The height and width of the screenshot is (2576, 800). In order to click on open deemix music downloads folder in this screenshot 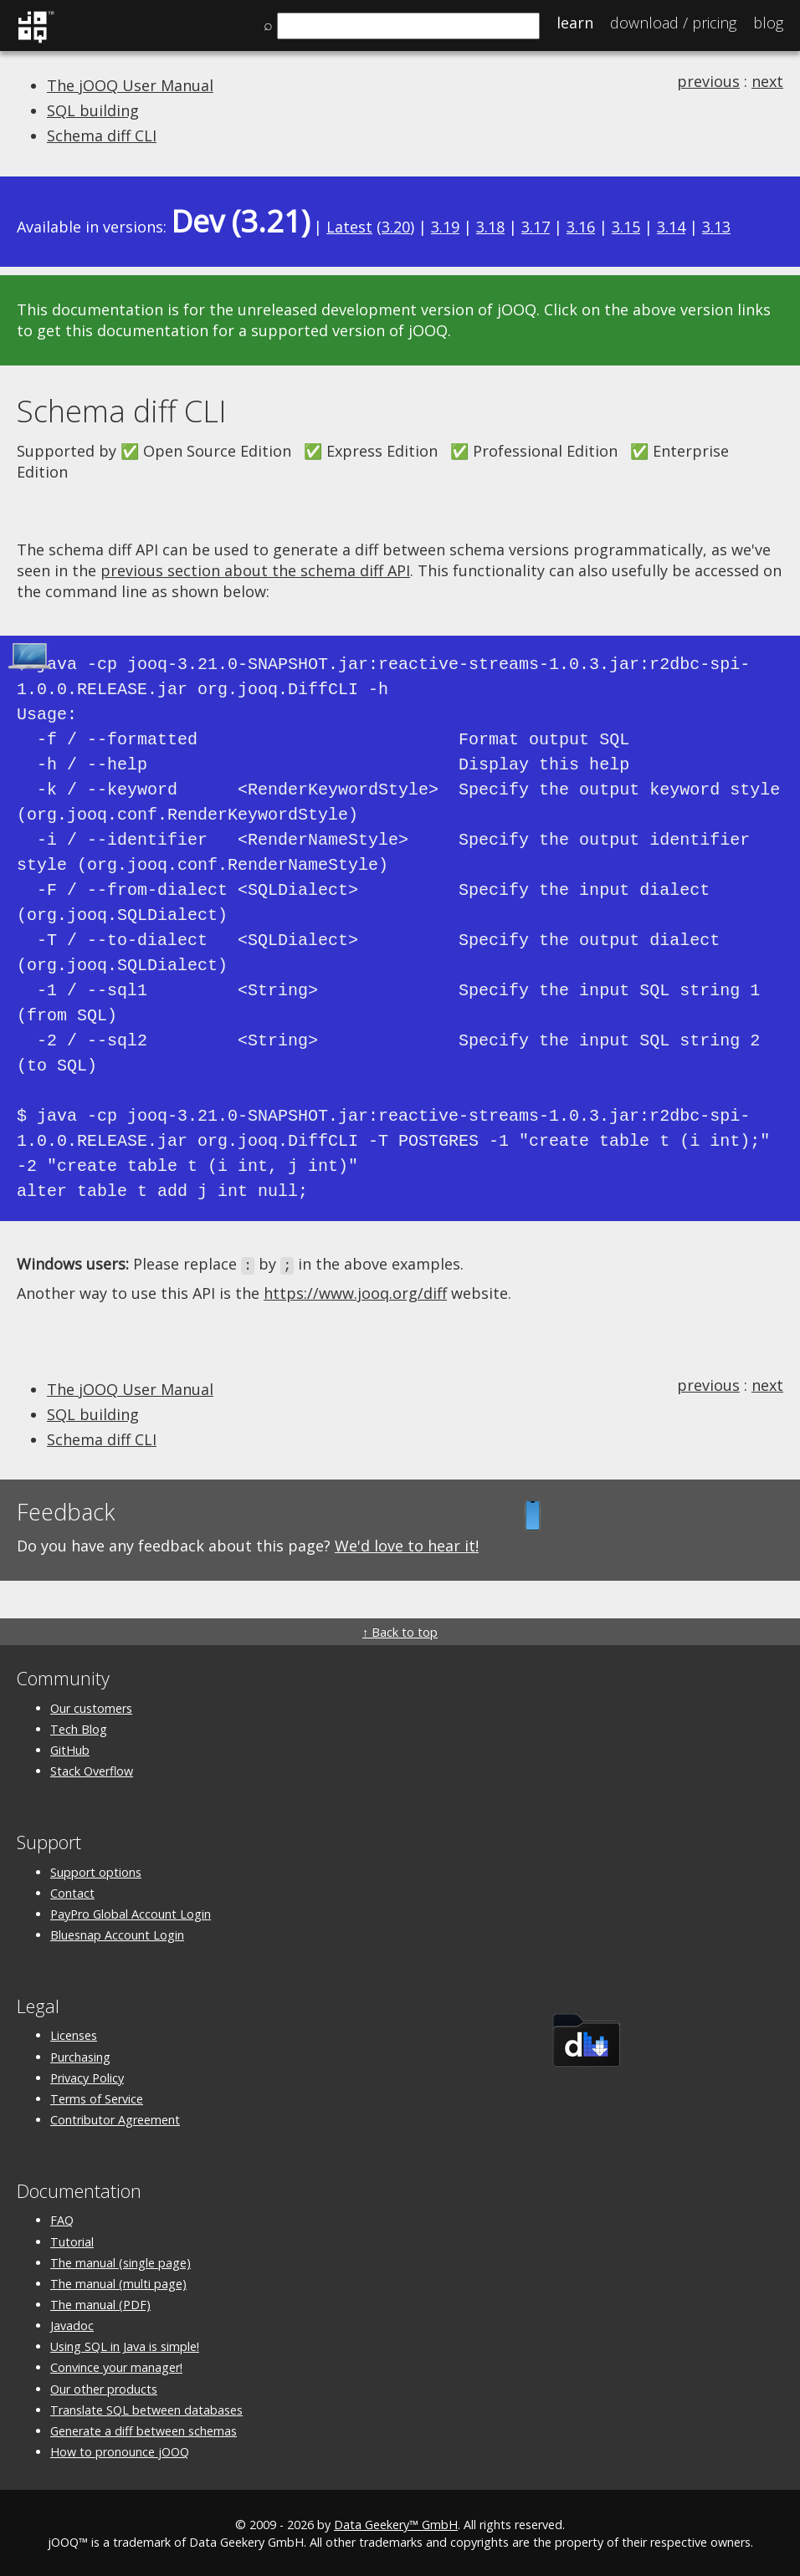, I will do `click(586, 2042)`.